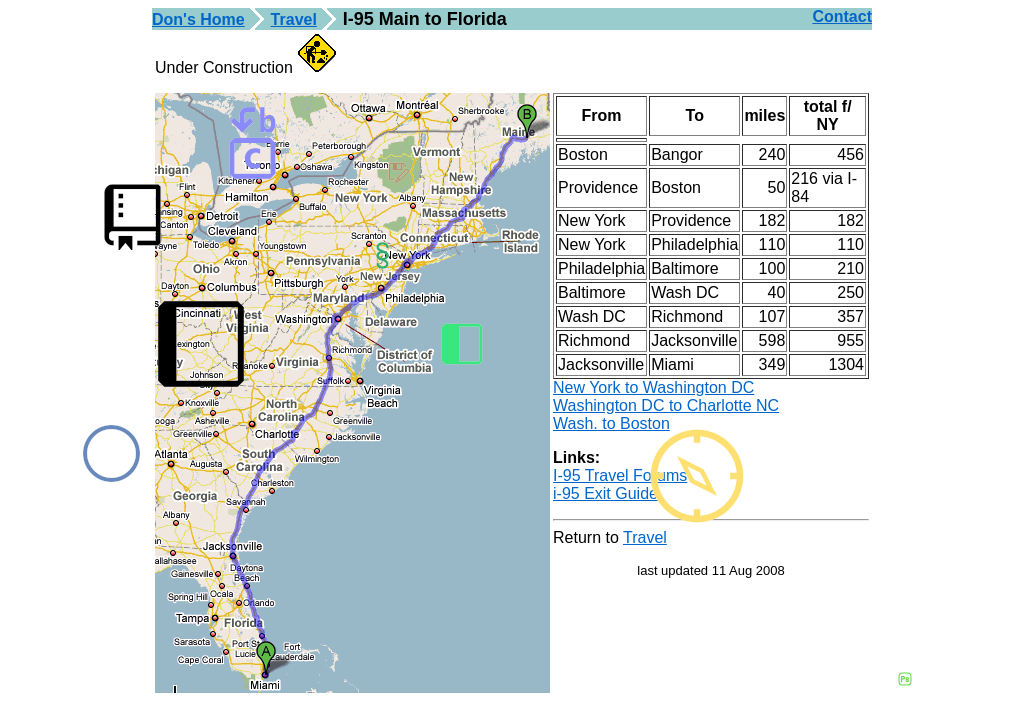  I want to click on indicates a section break or divider in a document, so click(382, 255).